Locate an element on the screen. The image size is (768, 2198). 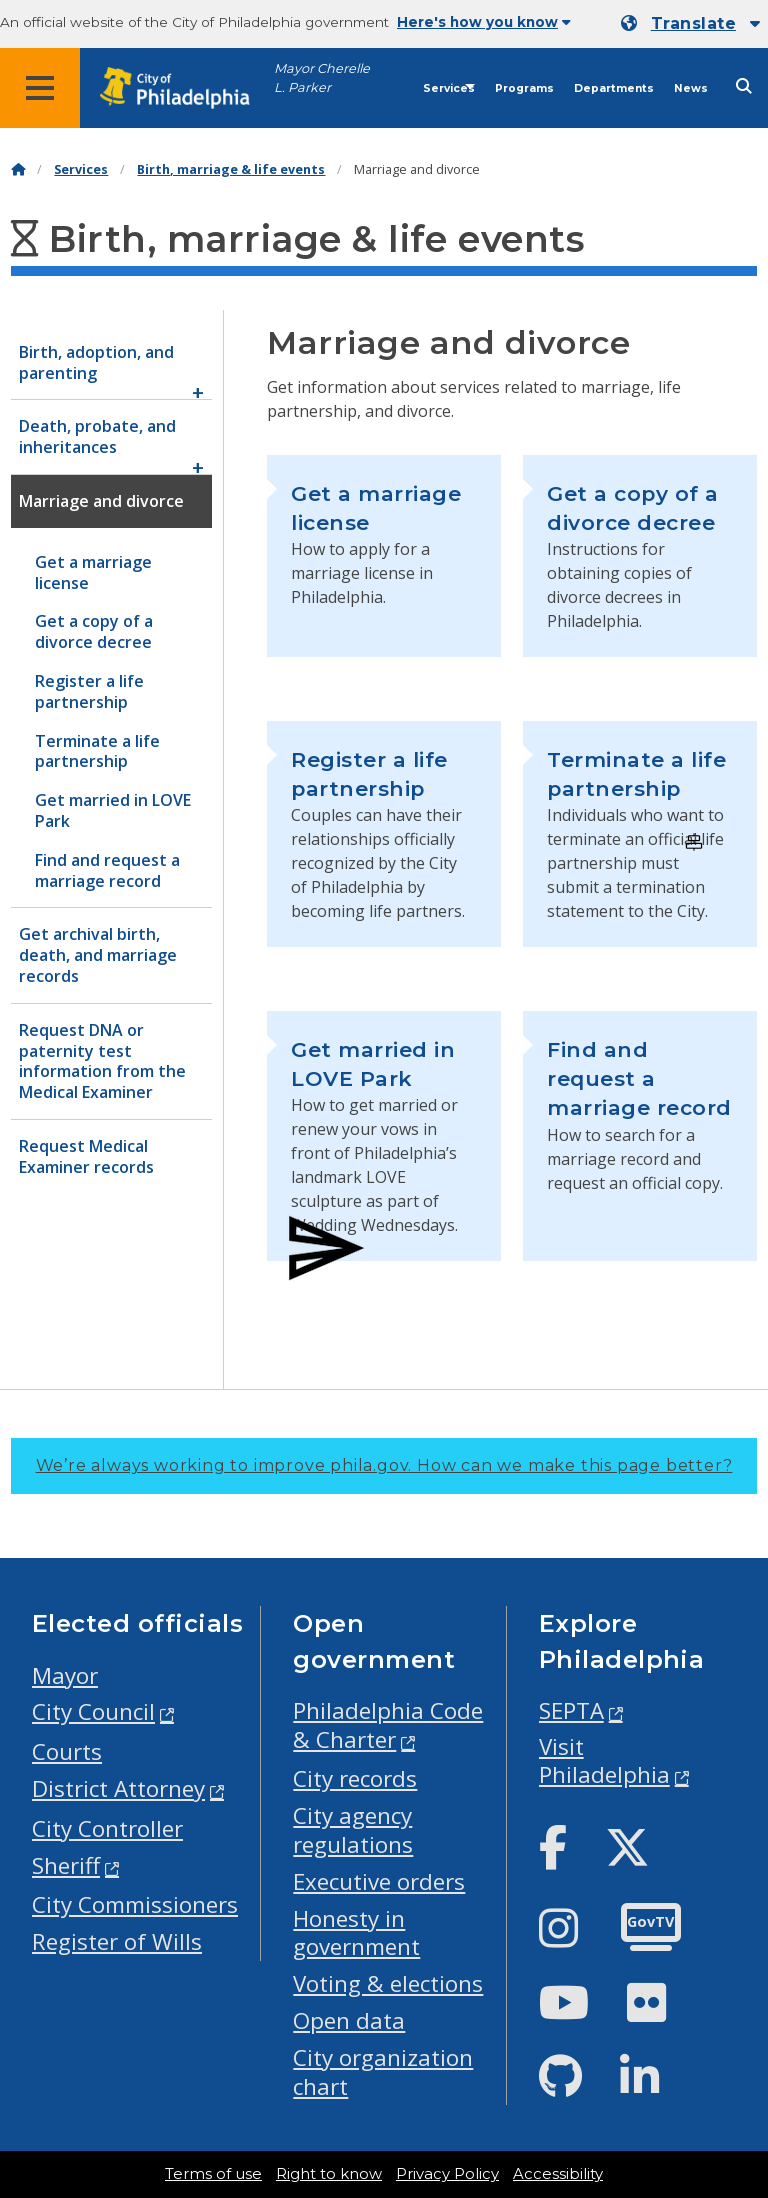
align objects to horizontal center is located at coordinates (694, 842).